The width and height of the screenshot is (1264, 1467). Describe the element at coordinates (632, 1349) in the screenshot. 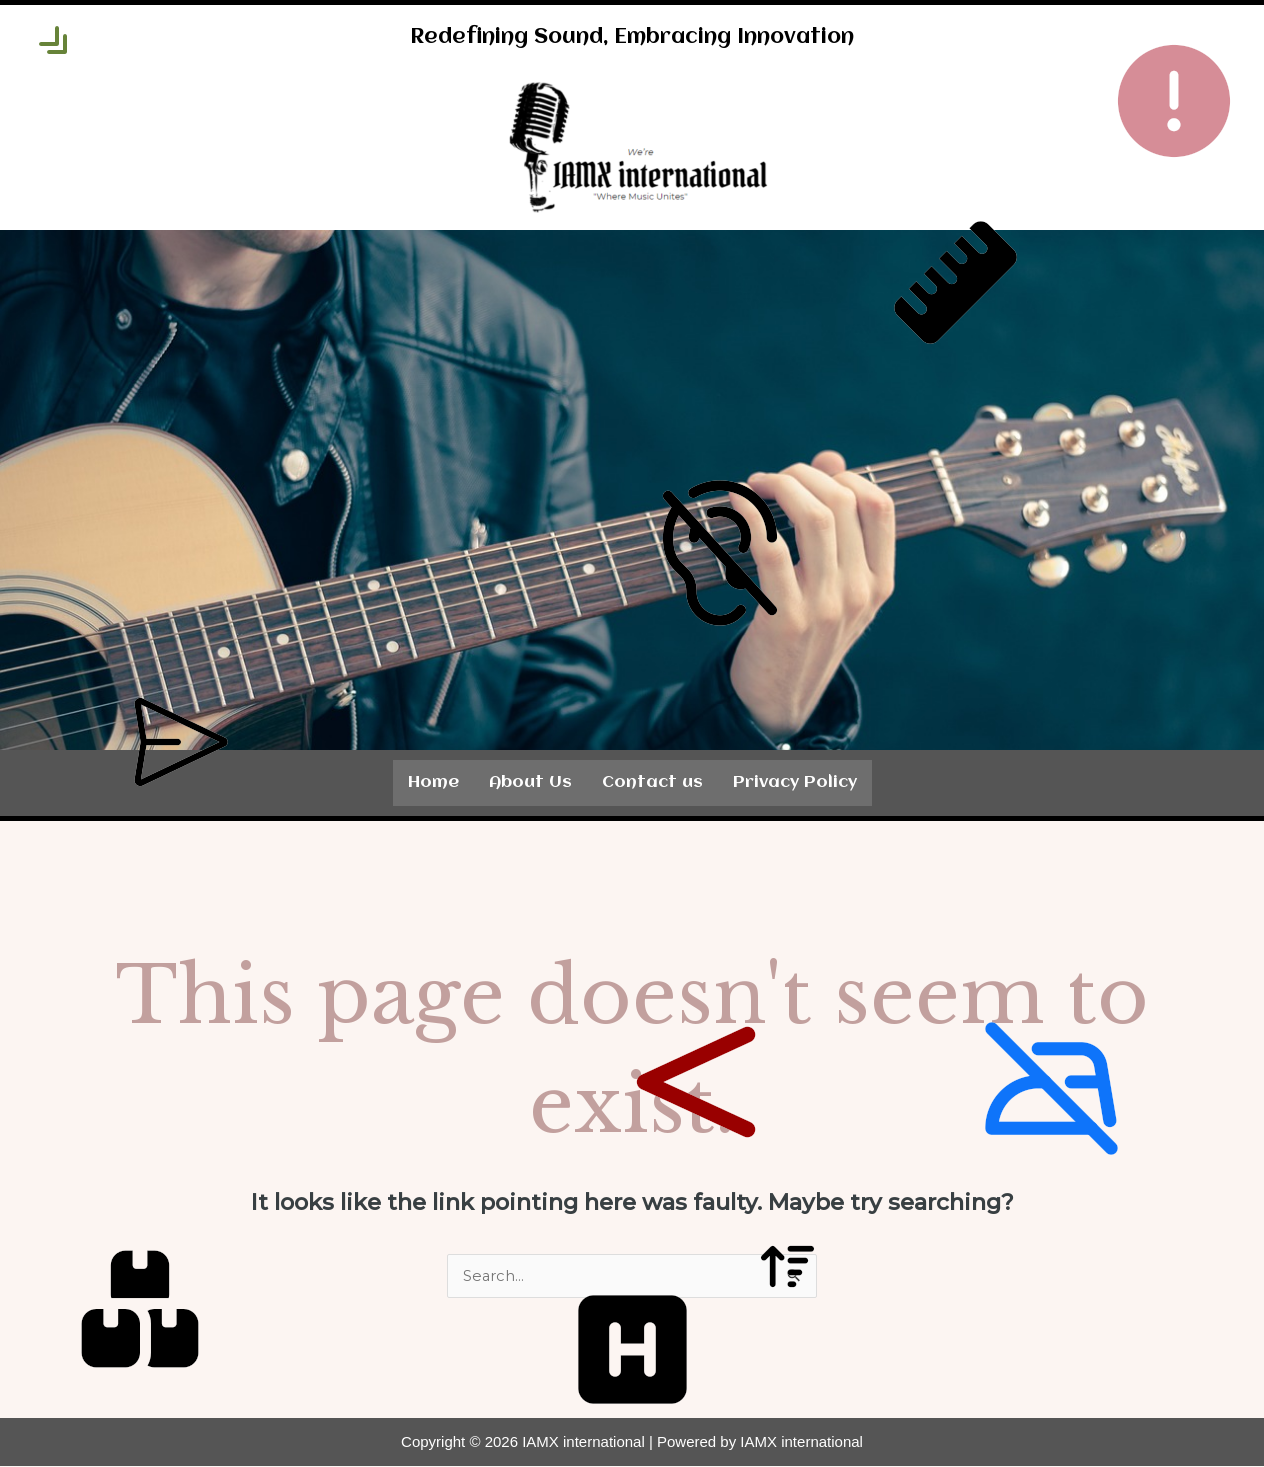

I see `indicates a hospital or medical facility nearby` at that location.